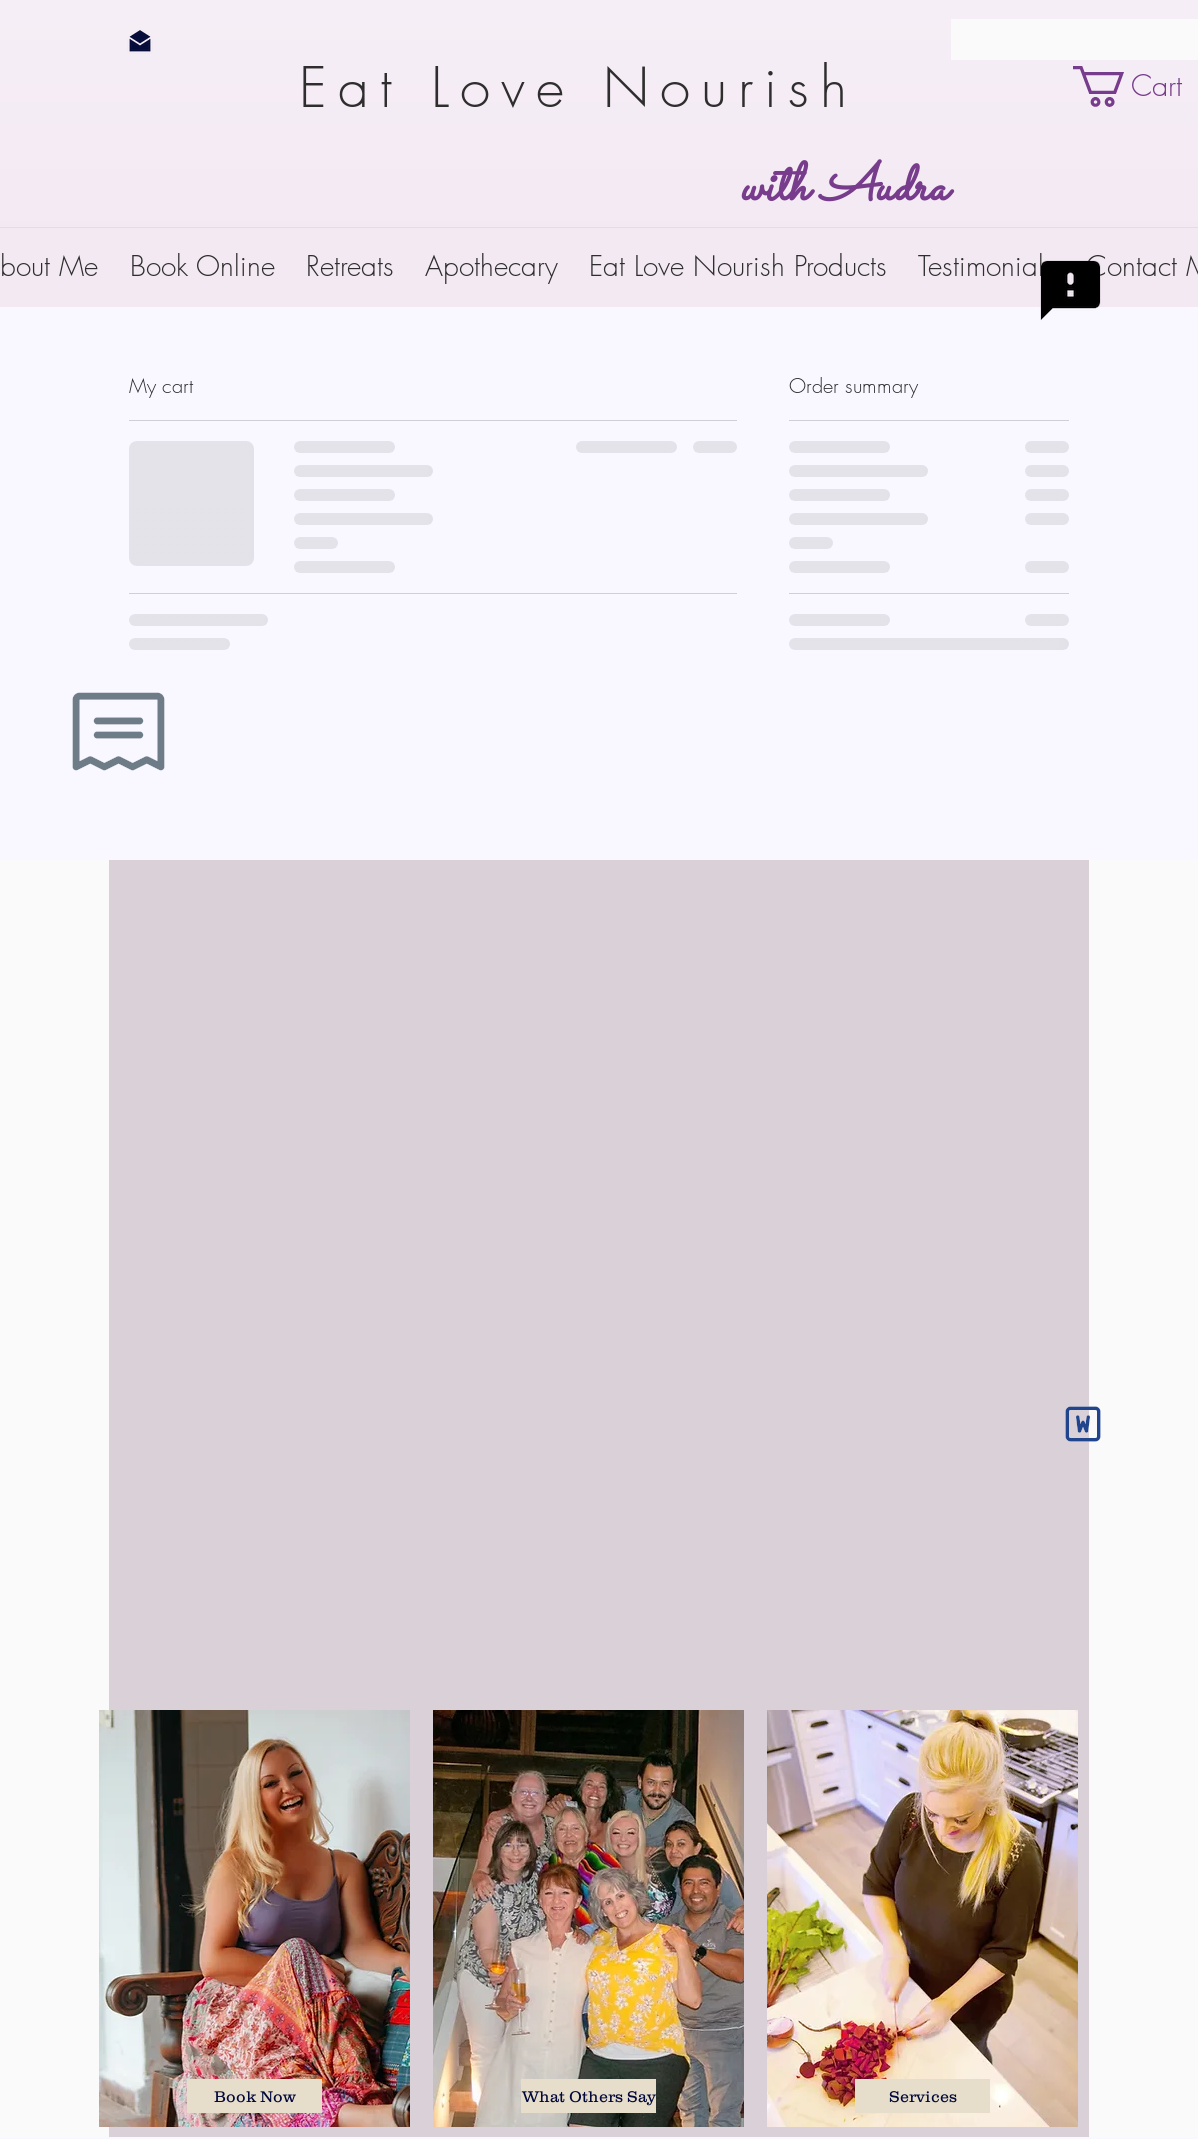 This screenshot has width=1198, height=2139. Describe the element at coordinates (1070, 290) in the screenshot. I see `message failed to send` at that location.